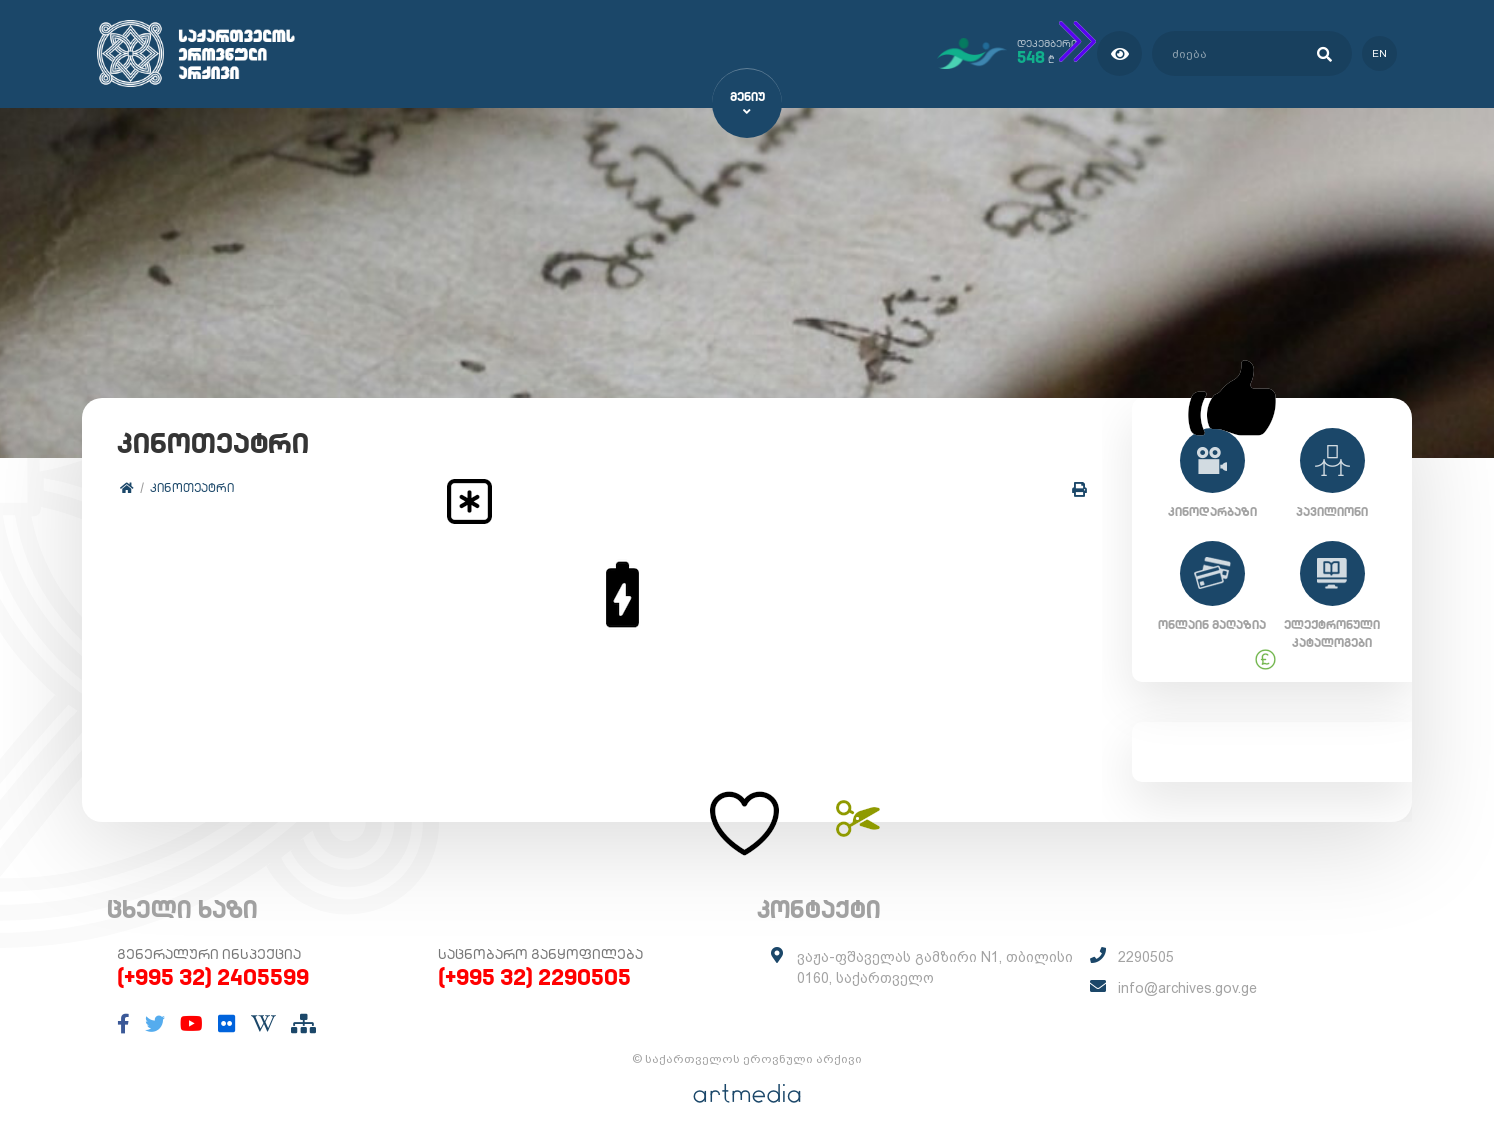  What do you see at coordinates (744, 823) in the screenshot?
I see `add item to favorites` at bounding box center [744, 823].